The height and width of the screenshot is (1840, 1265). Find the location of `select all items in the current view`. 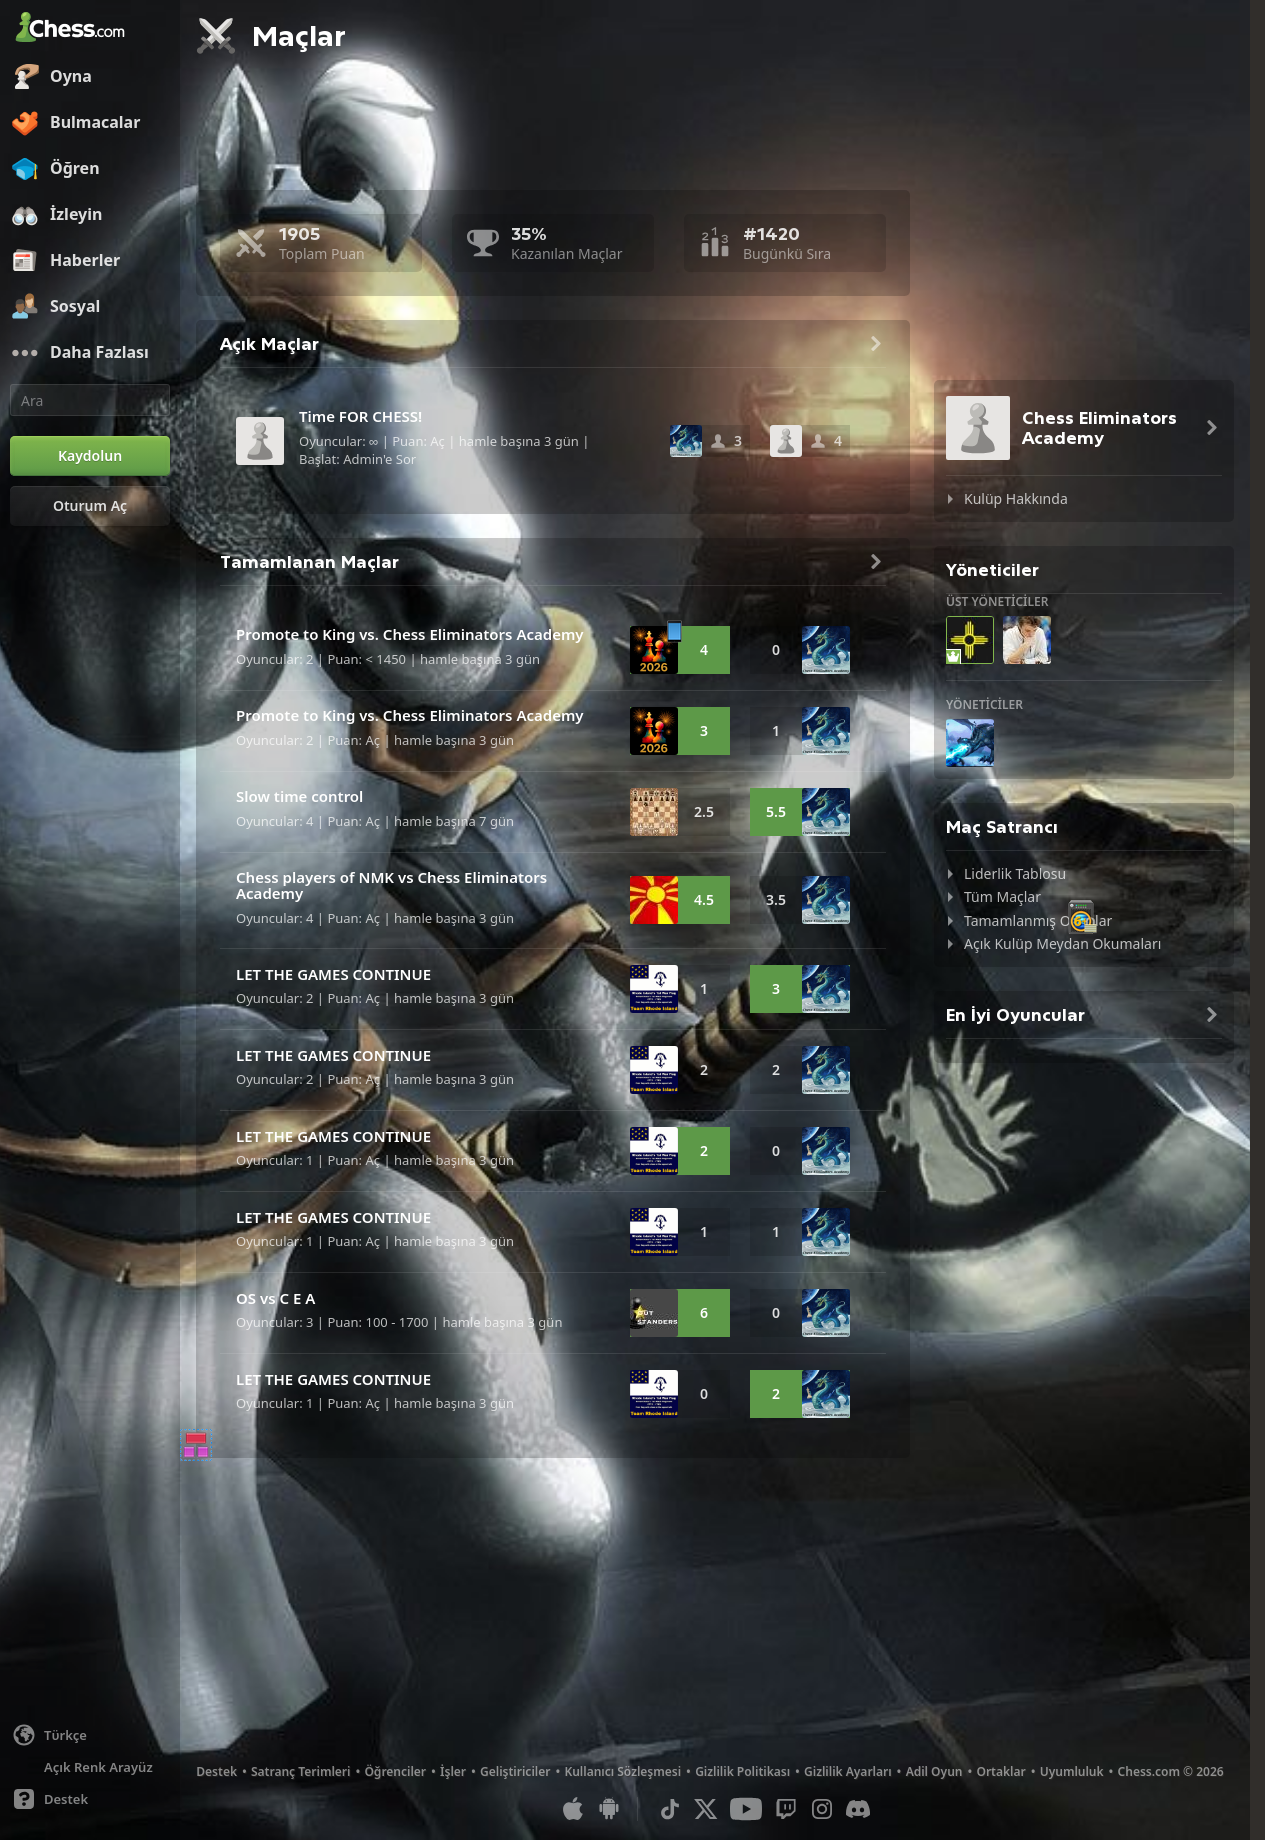

select all items in the current view is located at coordinates (196, 1445).